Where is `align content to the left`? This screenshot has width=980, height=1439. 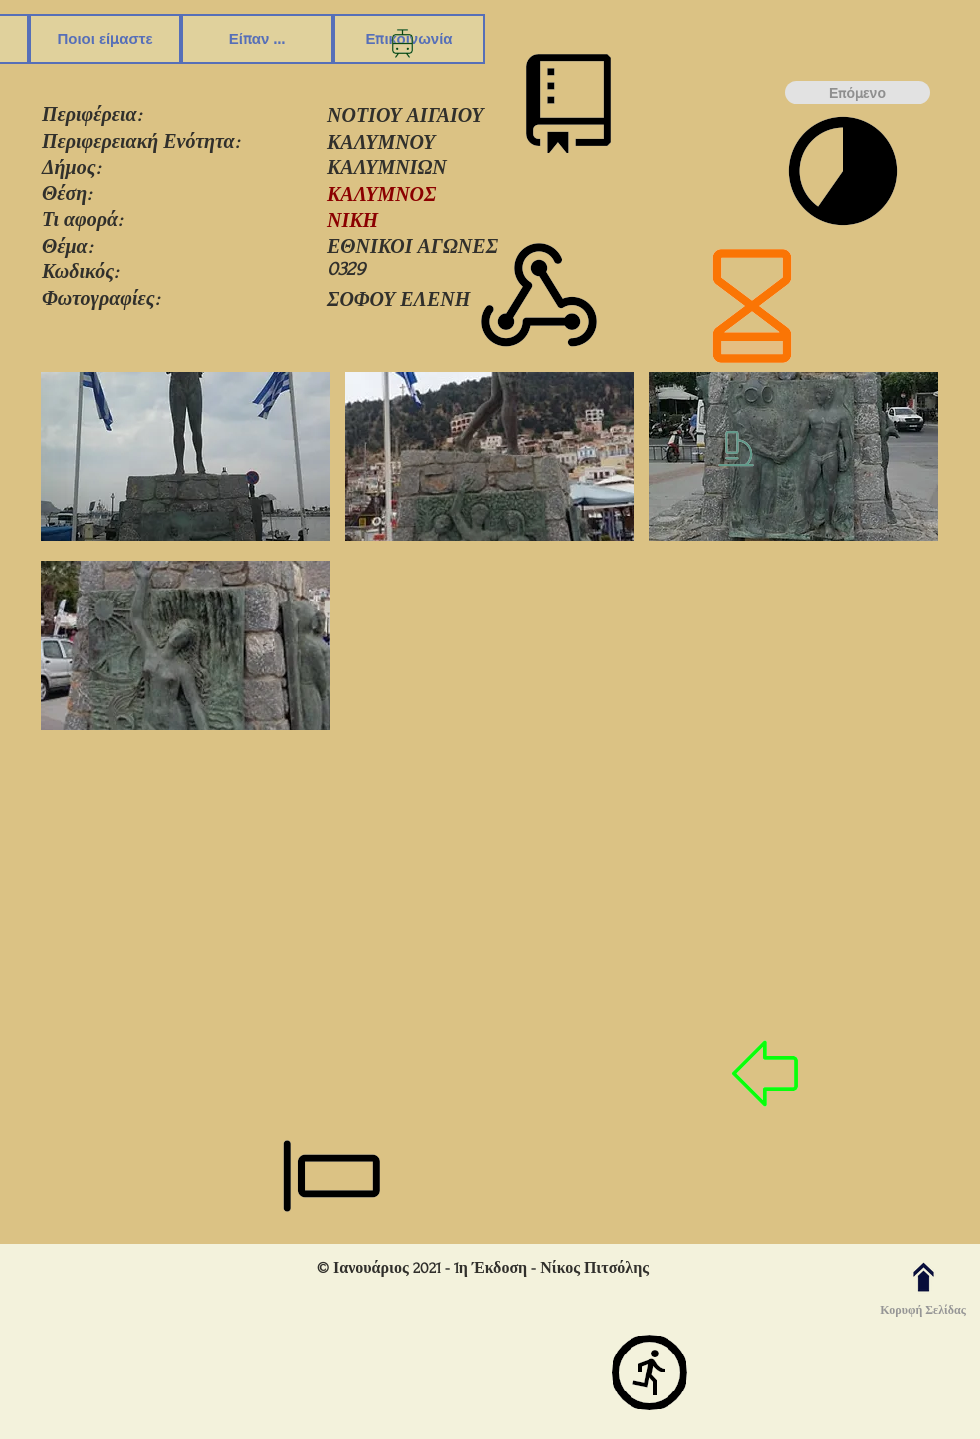
align content to the left is located at coordinates (330, 1176).